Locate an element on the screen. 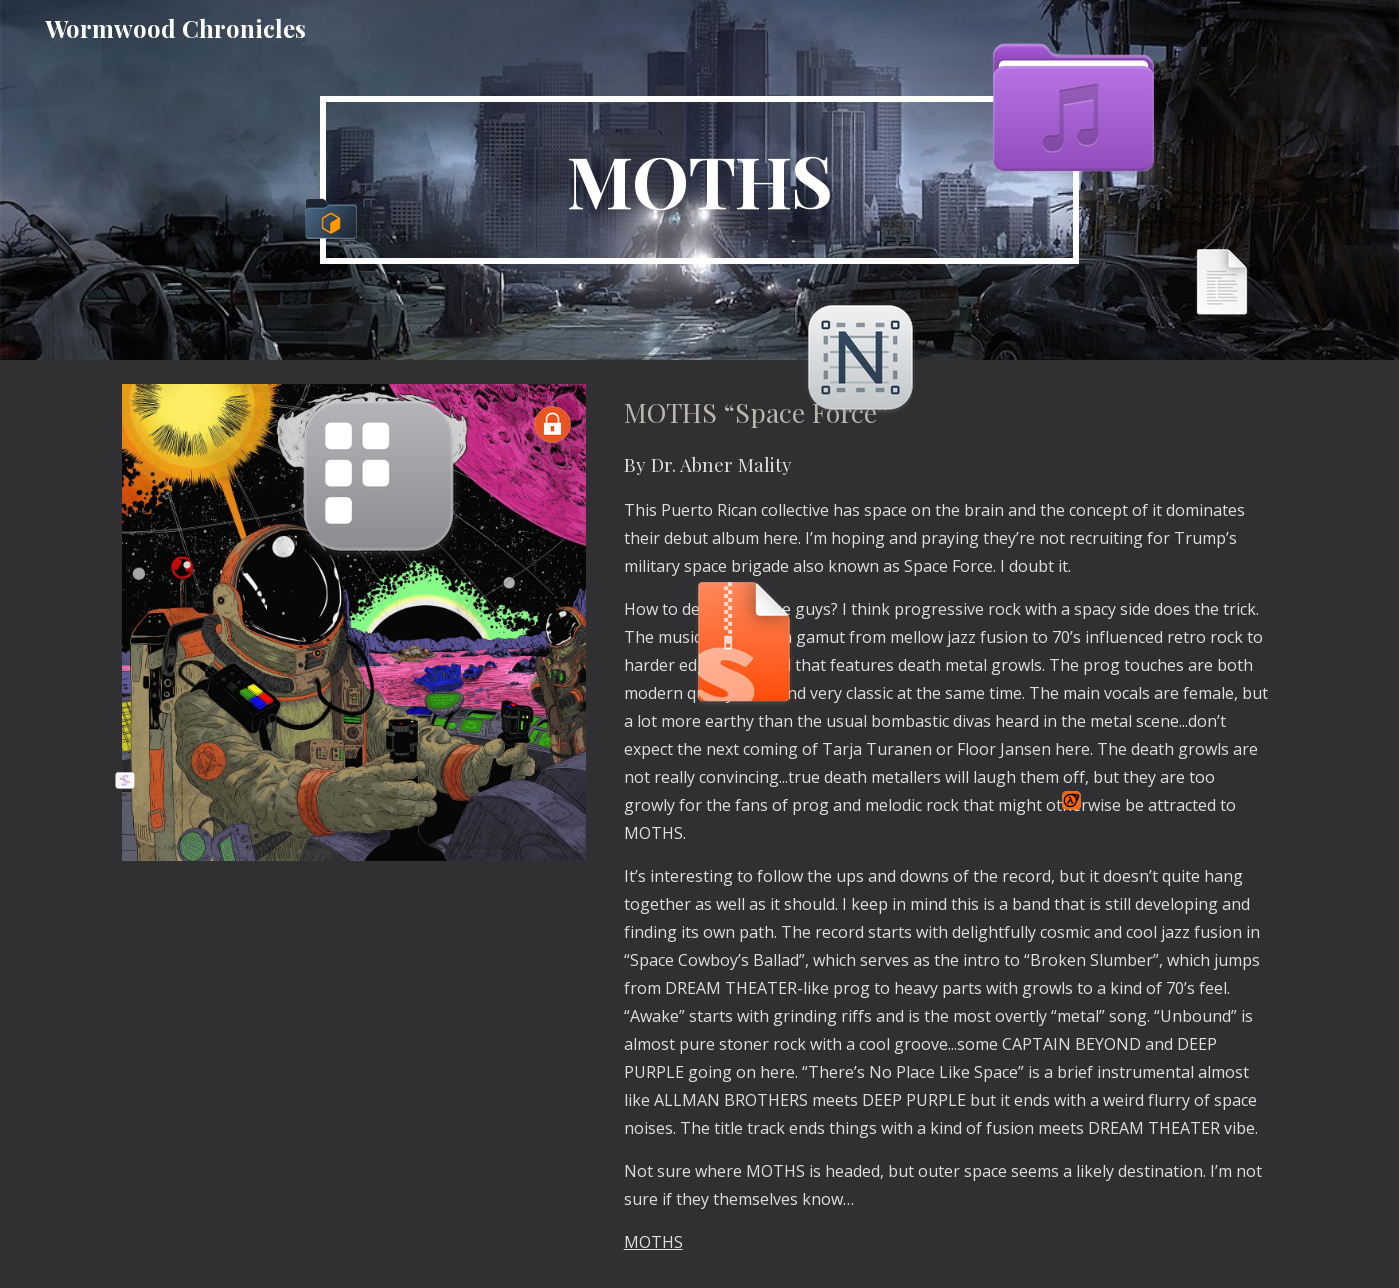 The image size is (1399, 1288). an SVG vector image file is located at coordinates (125, 780).